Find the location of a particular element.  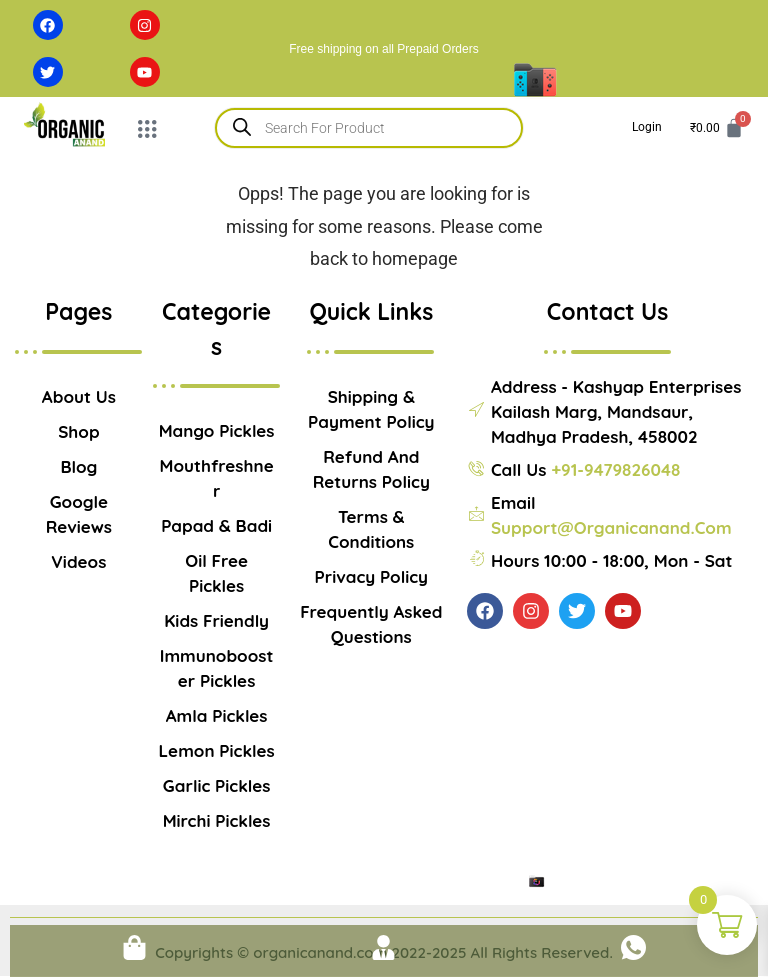

open jetbrains projector project folder is located at coordinates (536, 881).